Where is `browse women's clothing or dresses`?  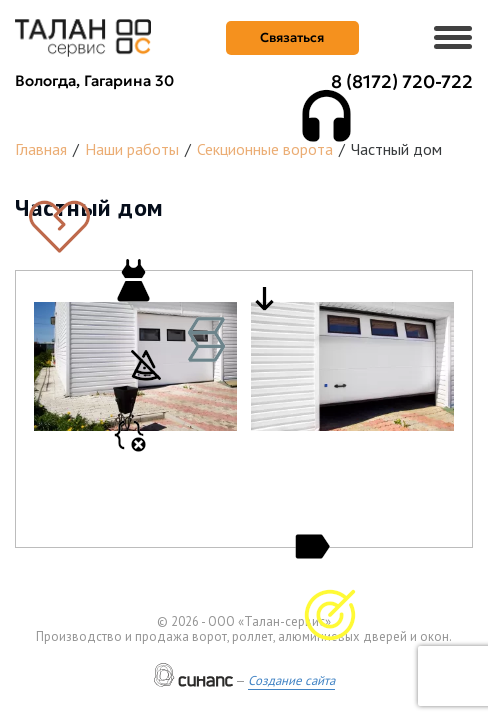 browse women's clothing or dresses is located at coordinates (133, 282).